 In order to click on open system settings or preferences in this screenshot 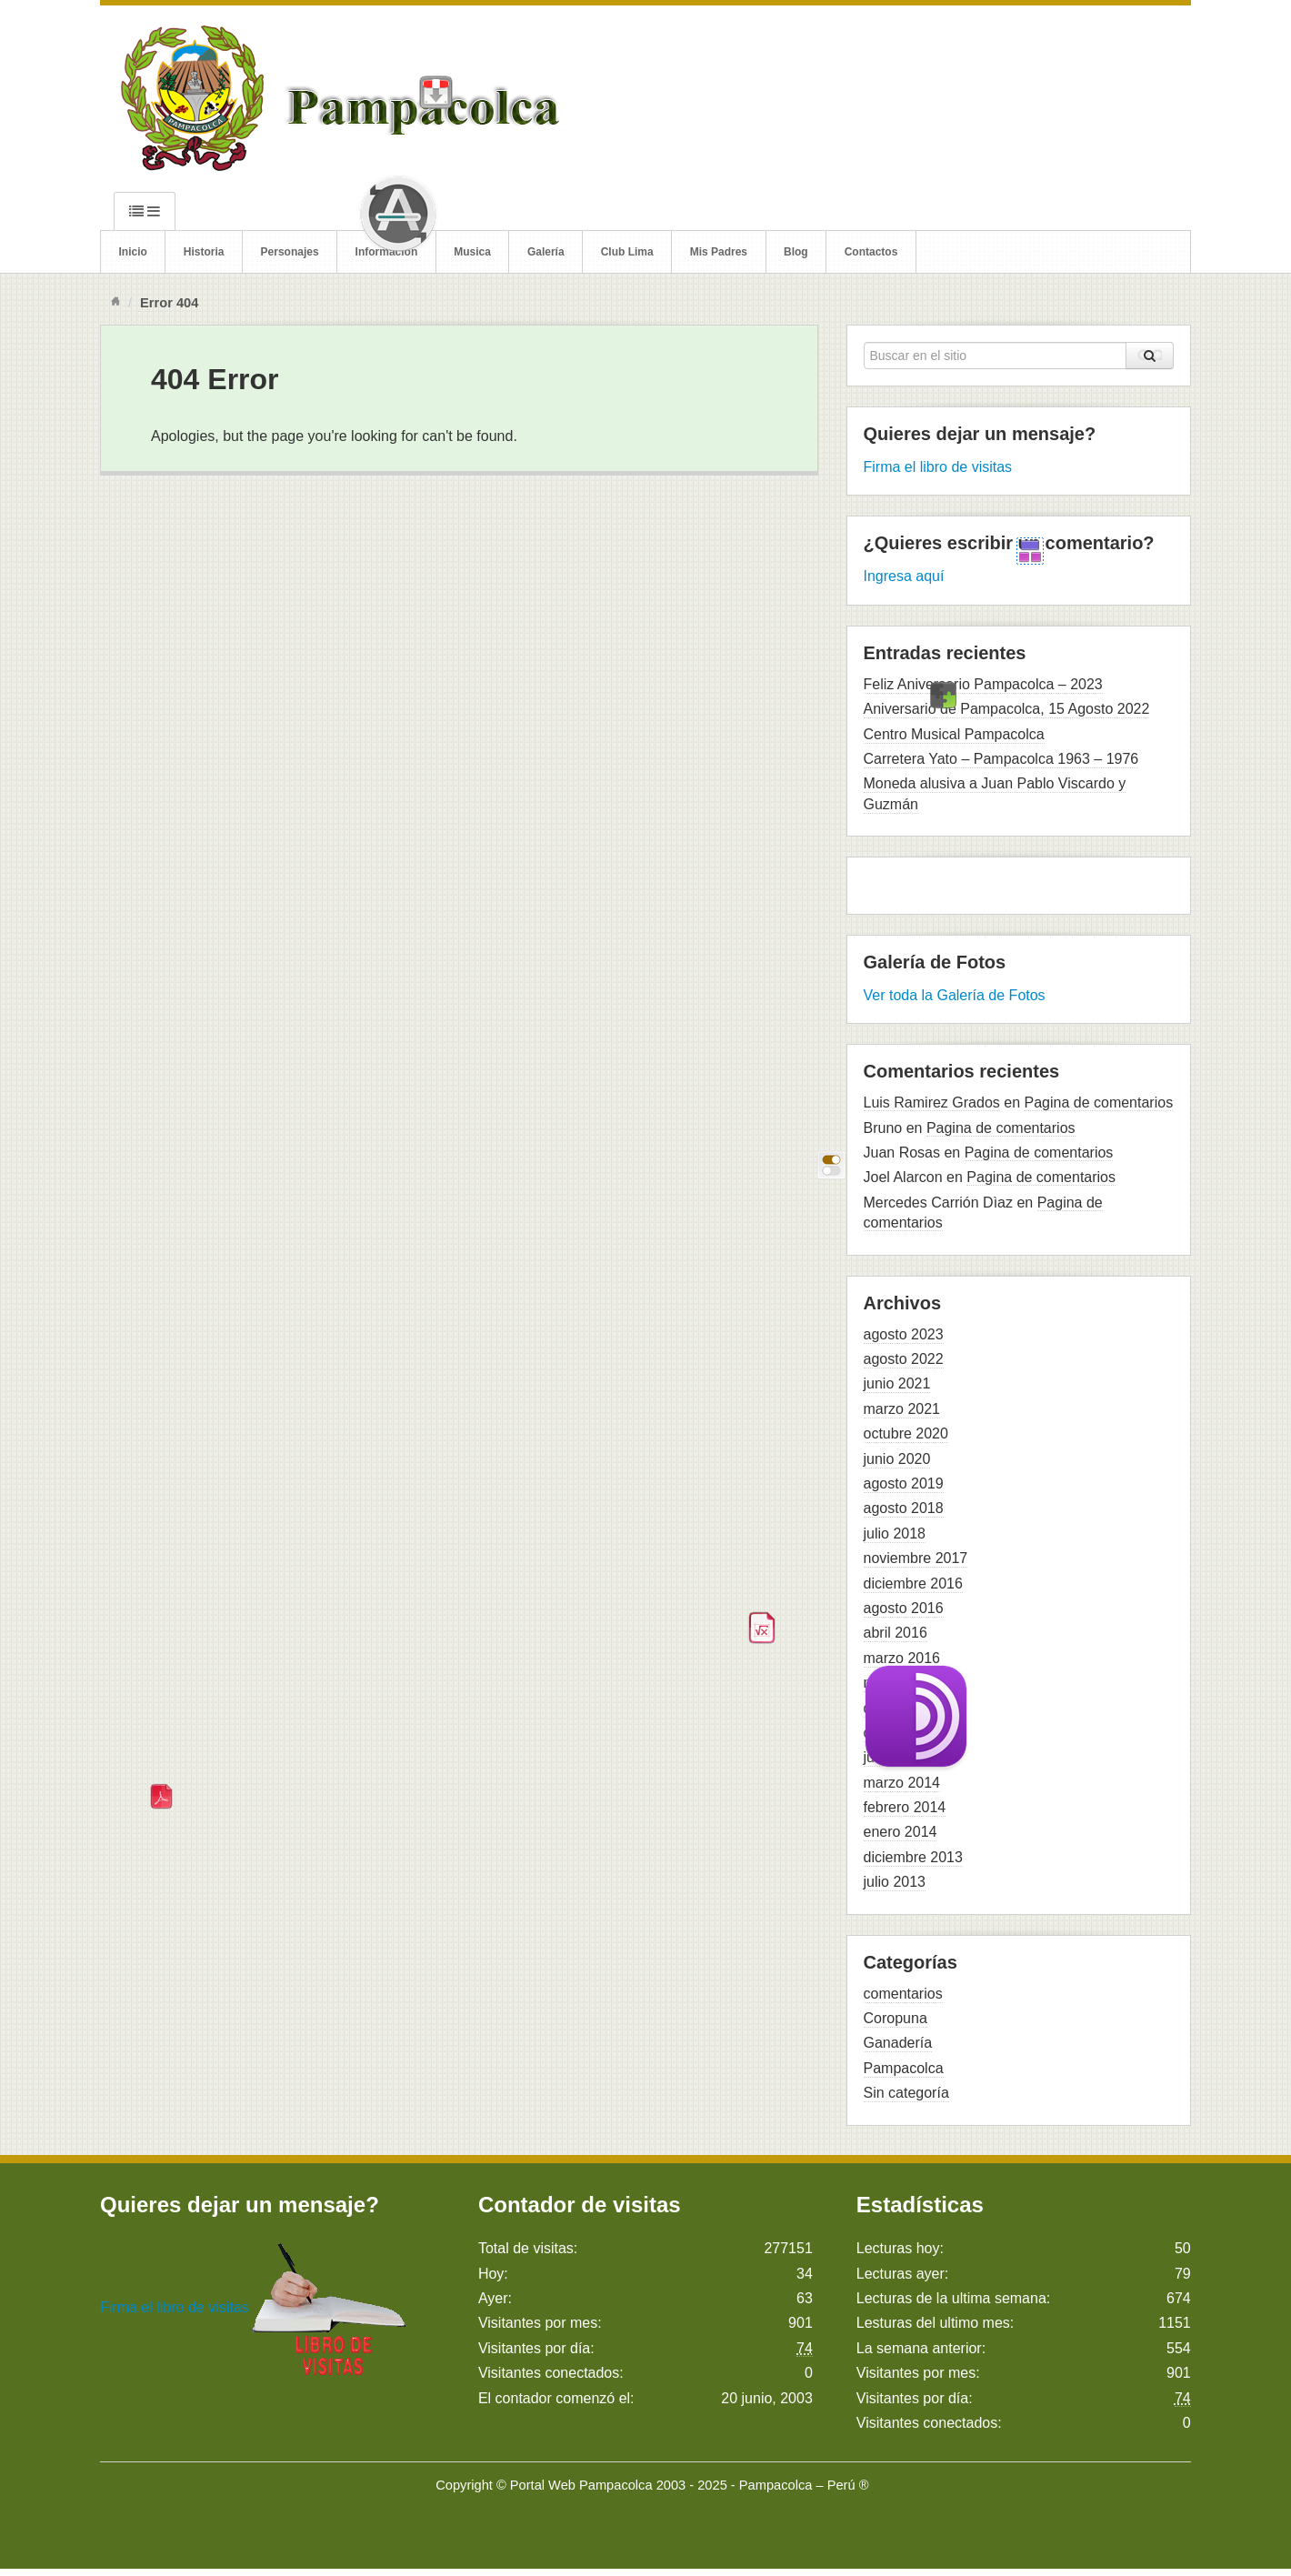, I will do `click(831, 1165)`.